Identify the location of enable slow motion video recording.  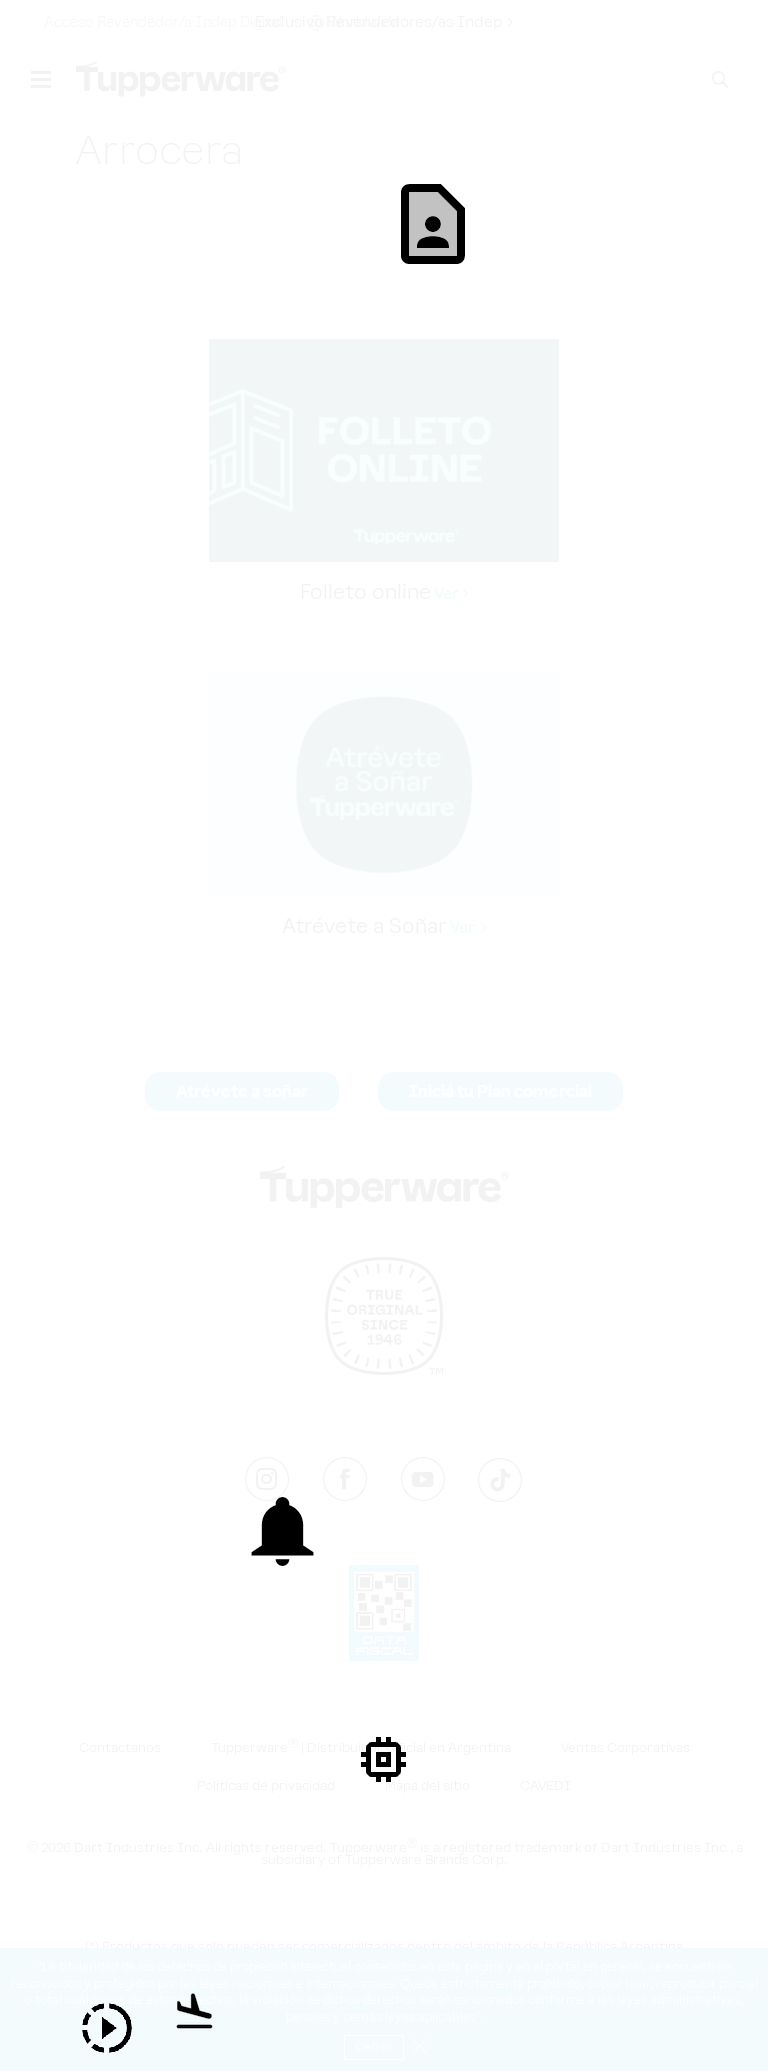
(107, 2028).